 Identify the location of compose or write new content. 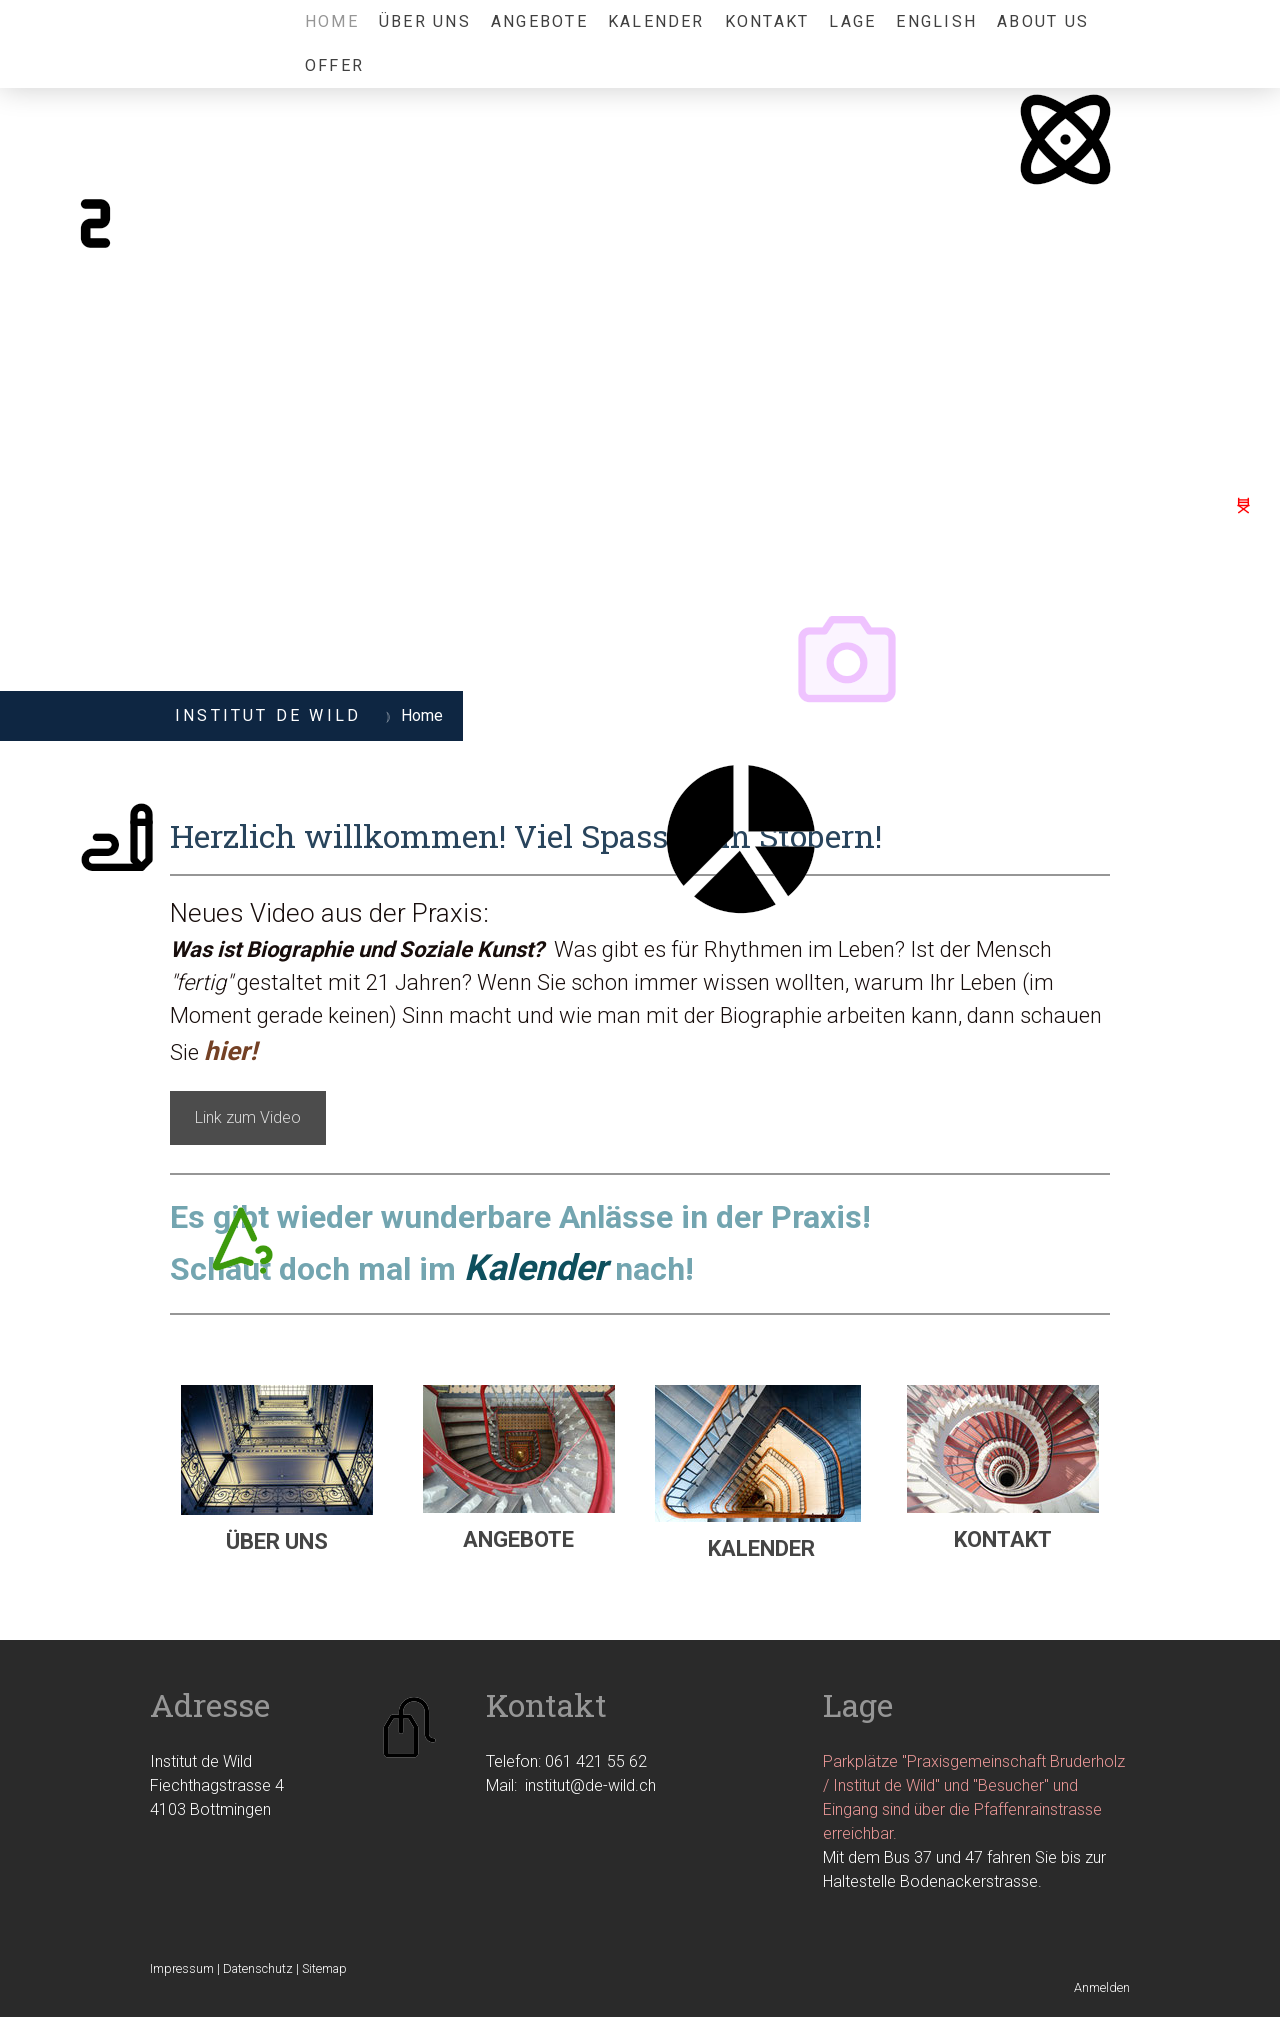
(119, 841).